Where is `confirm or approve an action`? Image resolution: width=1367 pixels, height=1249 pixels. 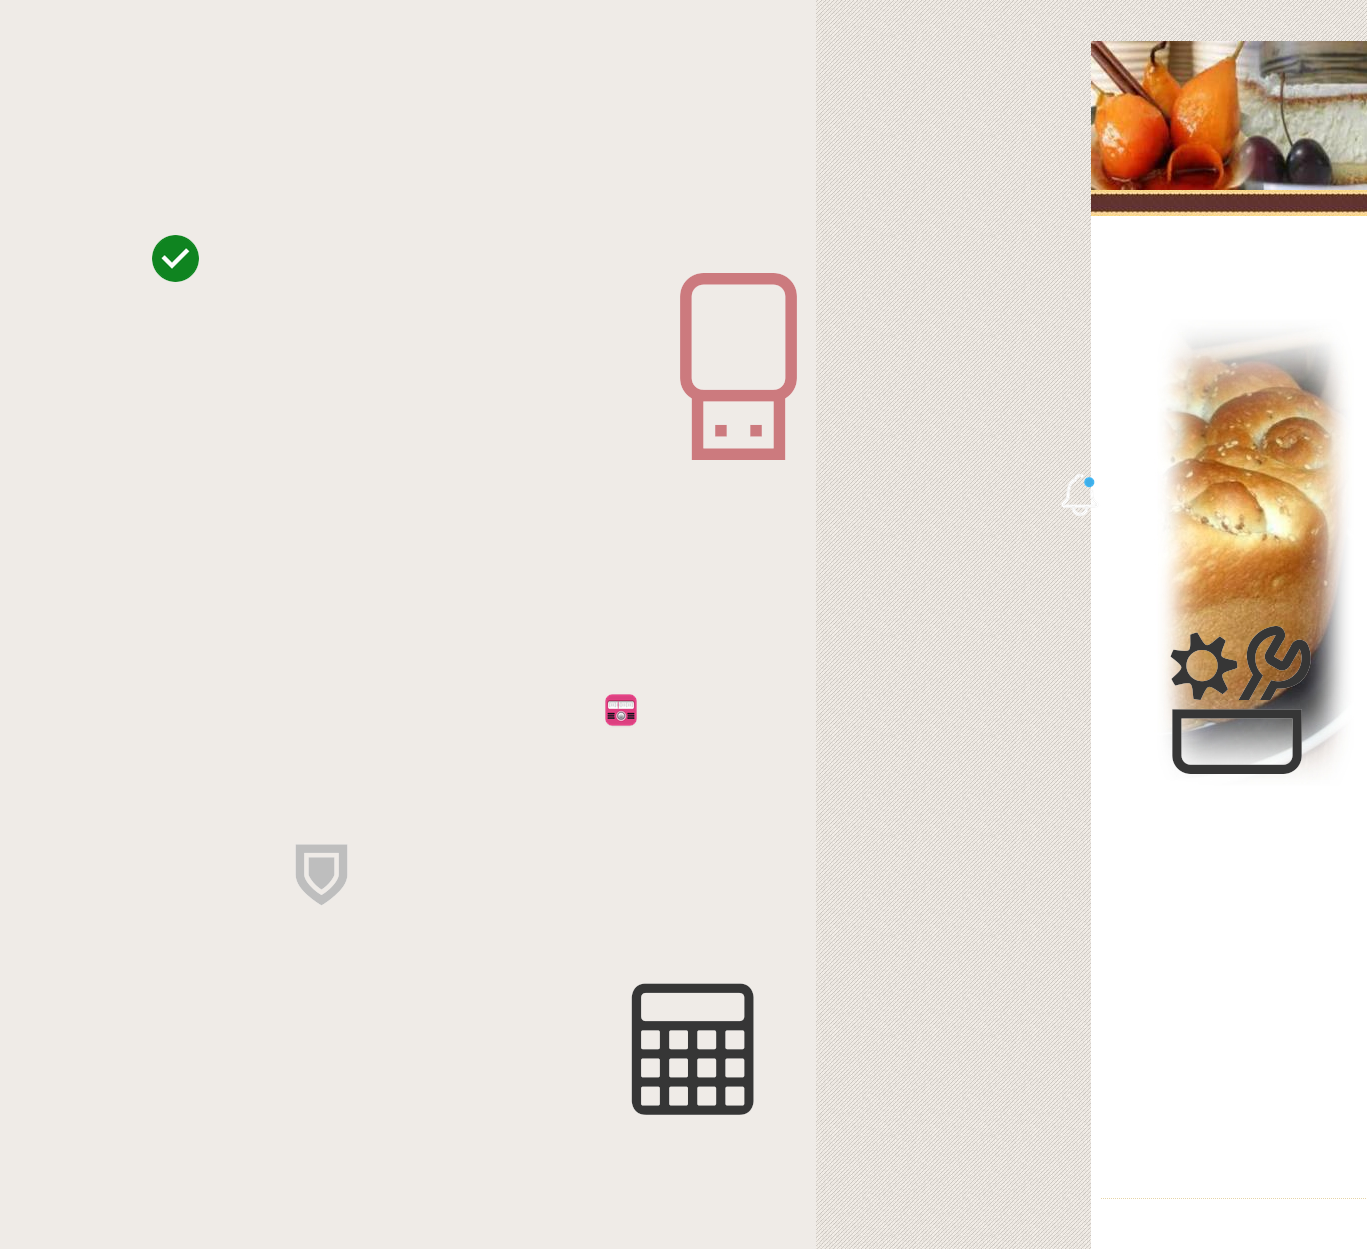 confirm or approve an action is located at coordinates (175, 258).